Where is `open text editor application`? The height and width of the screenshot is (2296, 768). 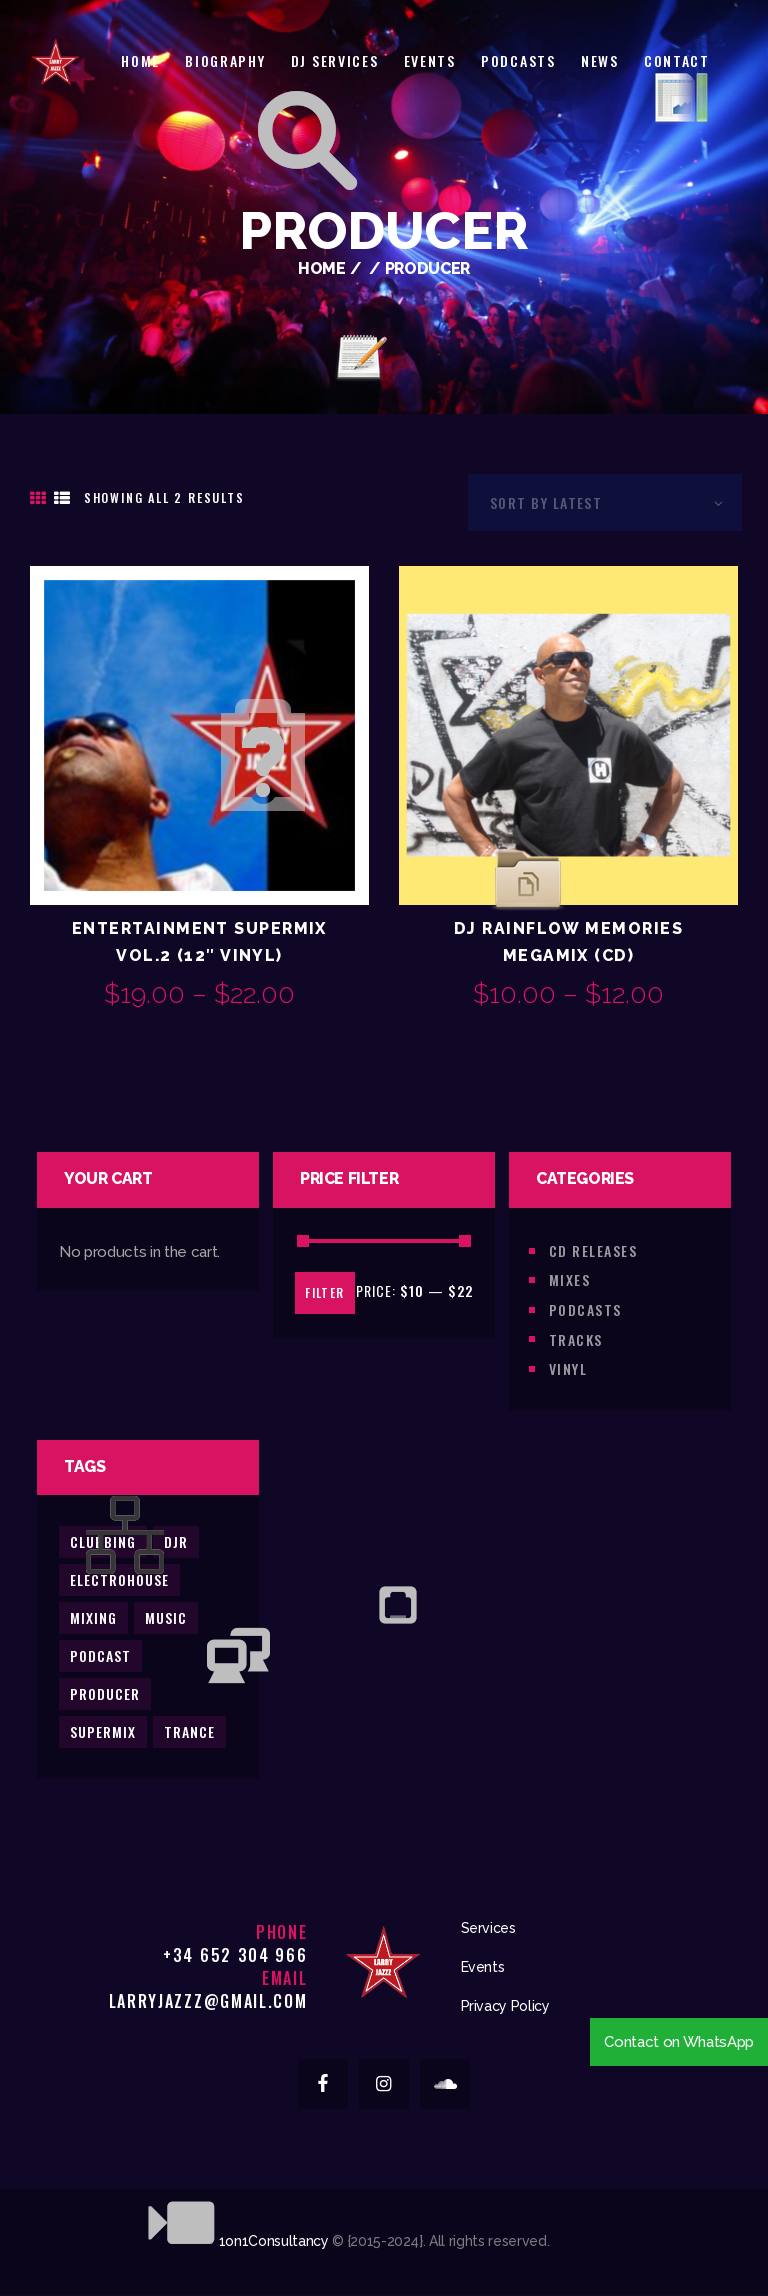
open text editor application is located at coordinates (360, 355).